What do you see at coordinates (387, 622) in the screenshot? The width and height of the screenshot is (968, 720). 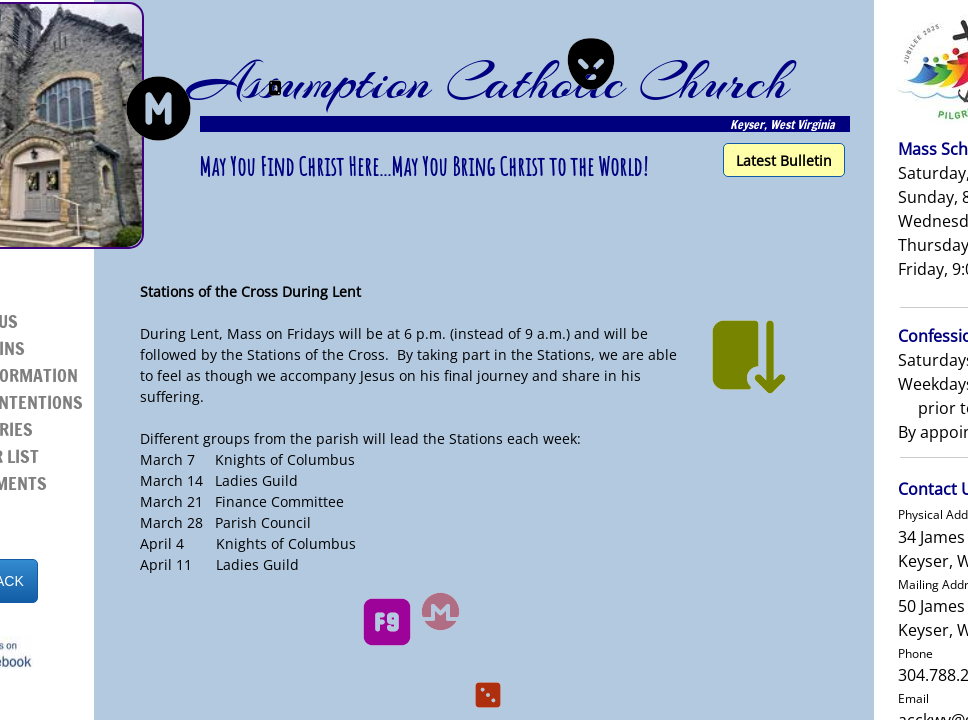 I see `keyboard shortcut indicator for F9 function key` at bounding box center [387, 622].